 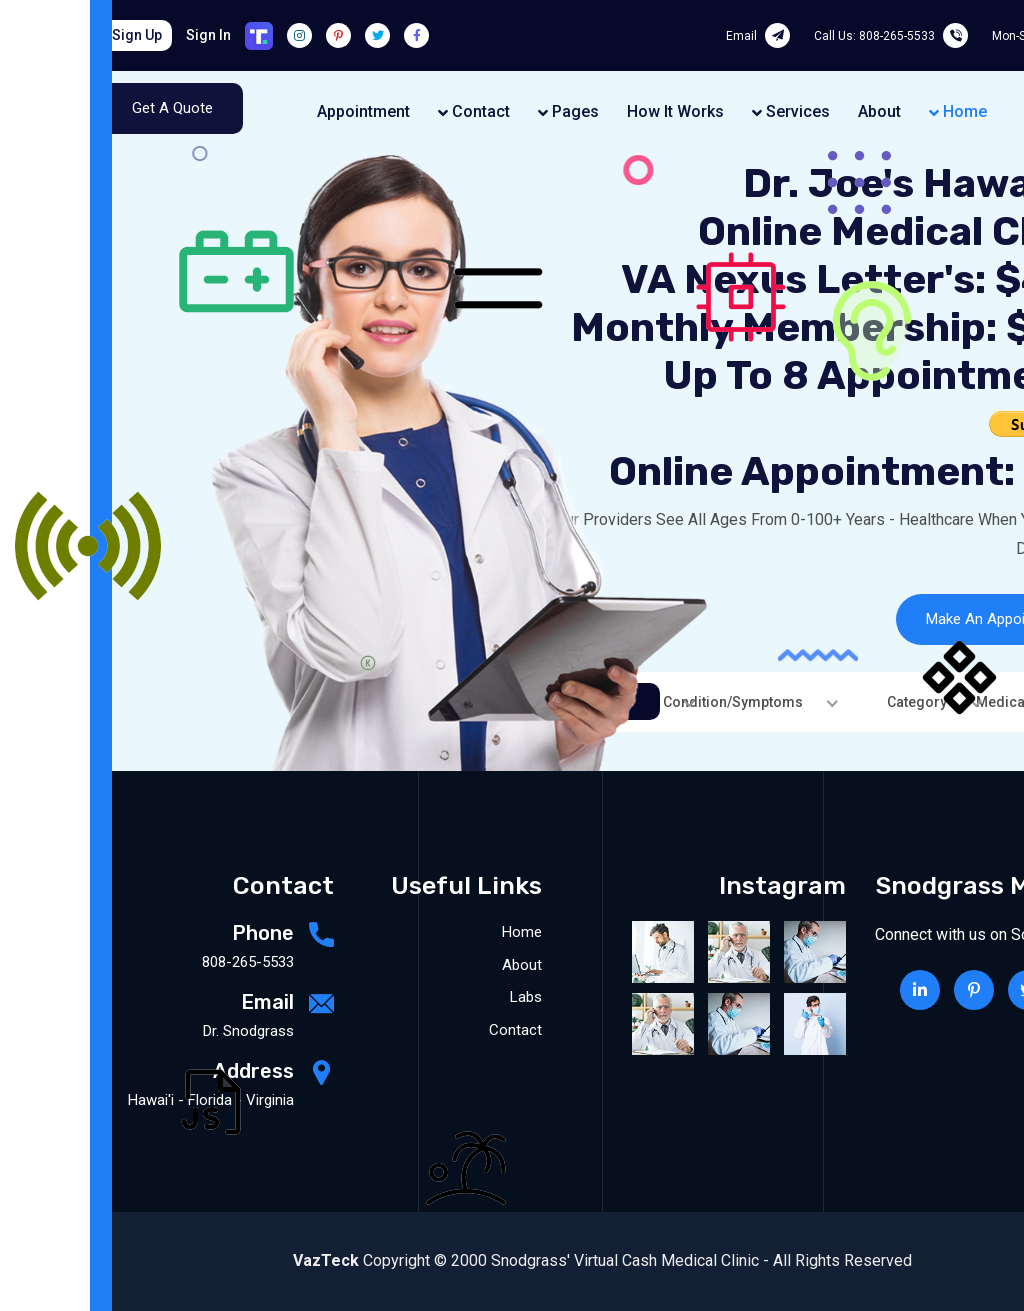 What do you see at coordinates (236, 275) in the screenshot?
I see `check vehicle battery status` at bounding box center [236, 275].